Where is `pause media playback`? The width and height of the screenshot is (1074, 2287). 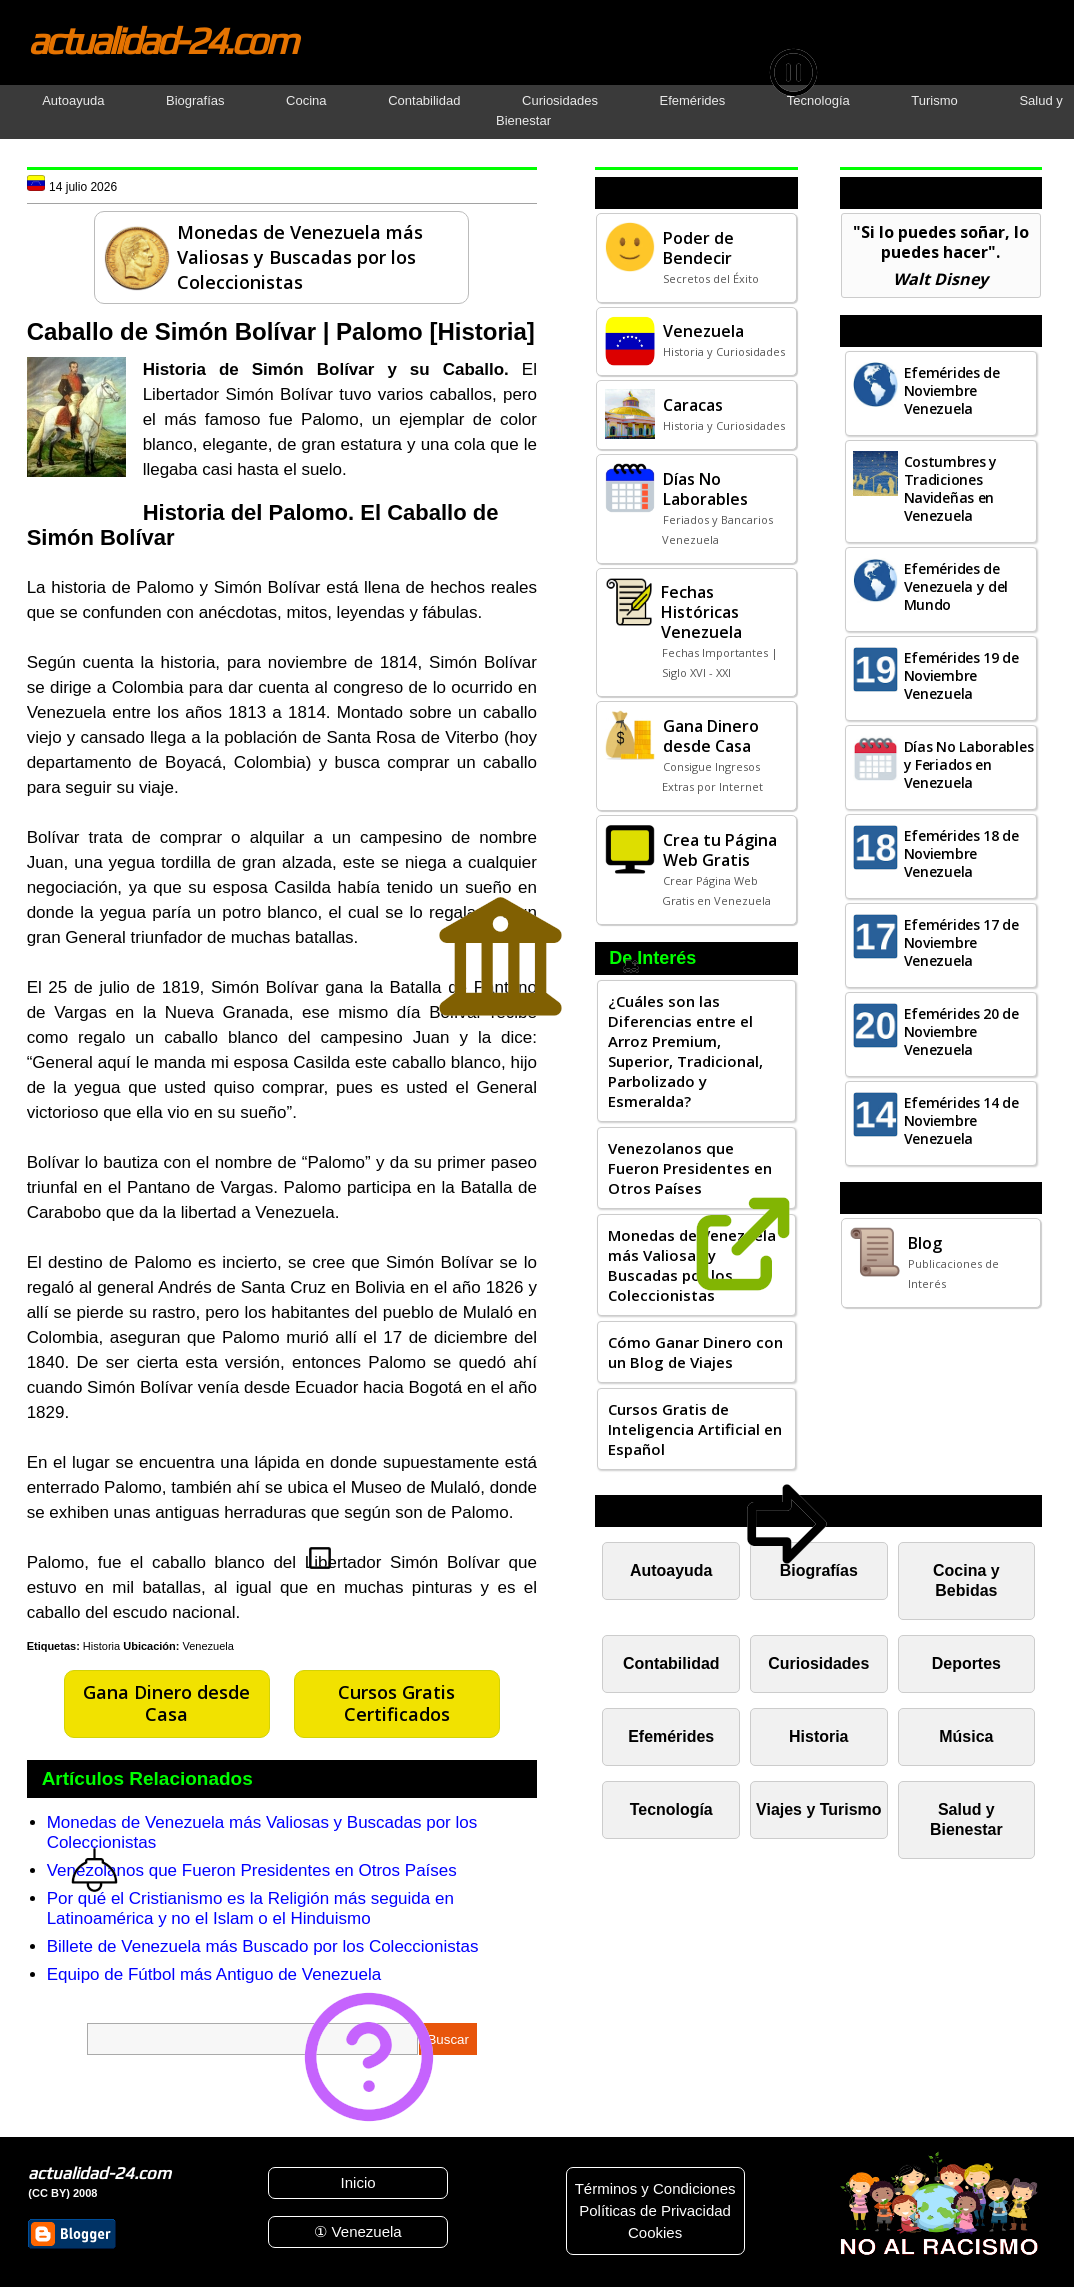
pause media playback is located at coordinates (793, 72).